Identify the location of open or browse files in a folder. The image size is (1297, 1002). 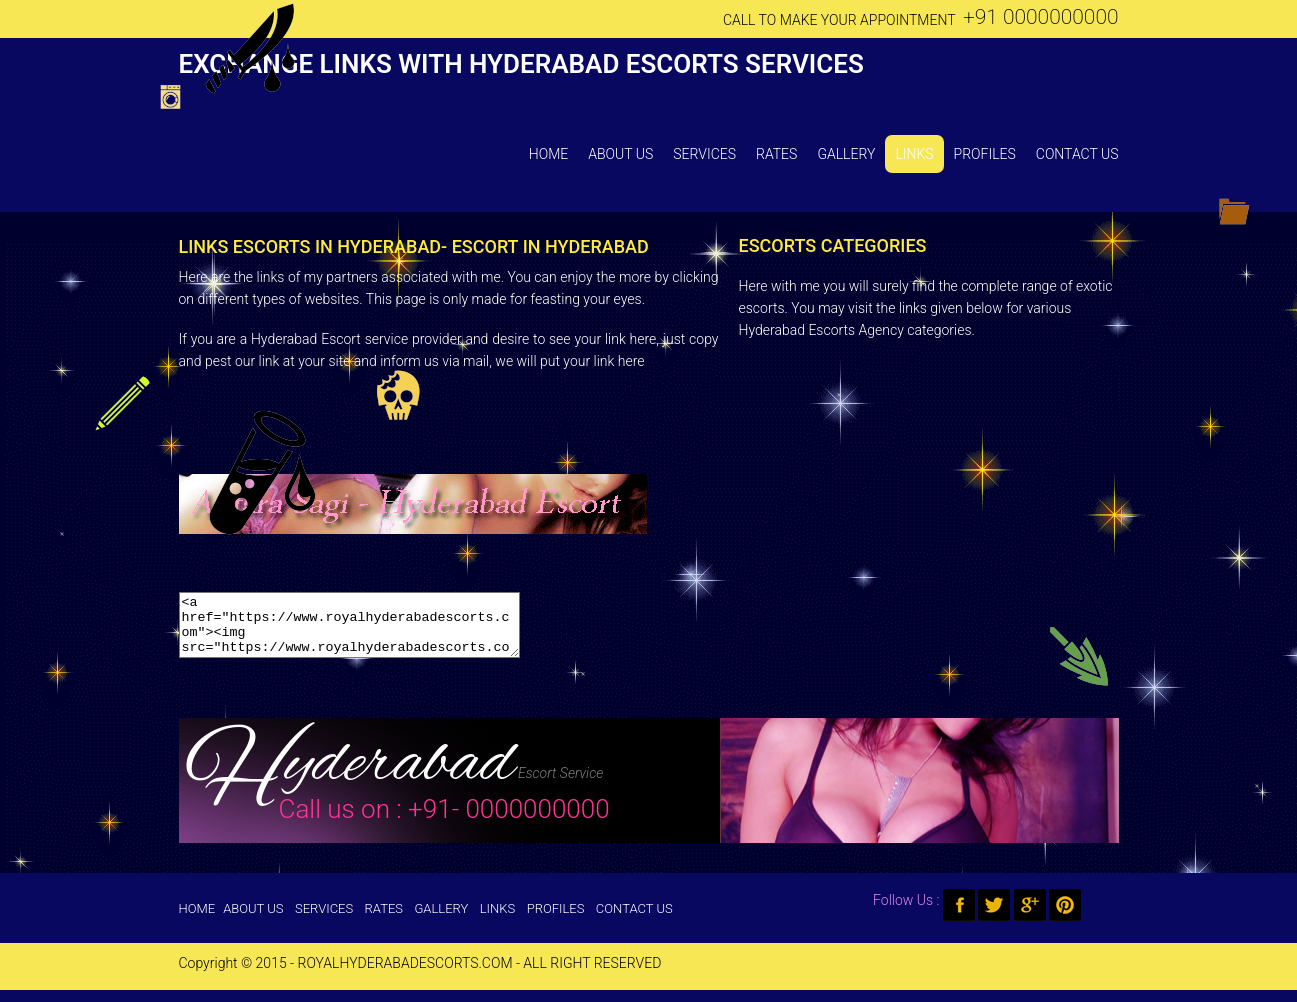
(1234, 211).